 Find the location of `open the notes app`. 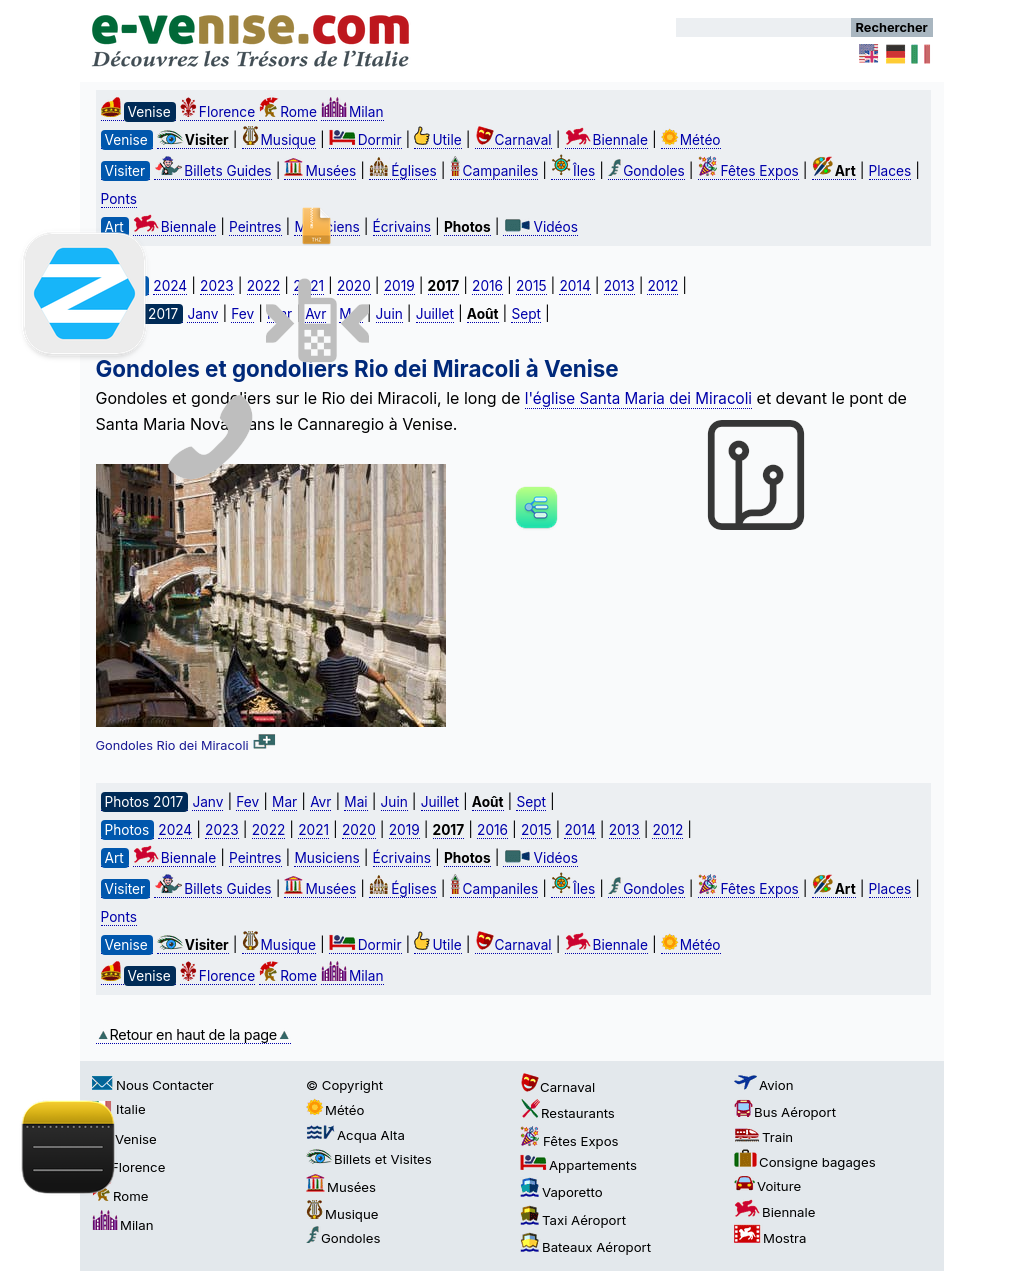

open the notes app is located at coordinates (68, 1147).